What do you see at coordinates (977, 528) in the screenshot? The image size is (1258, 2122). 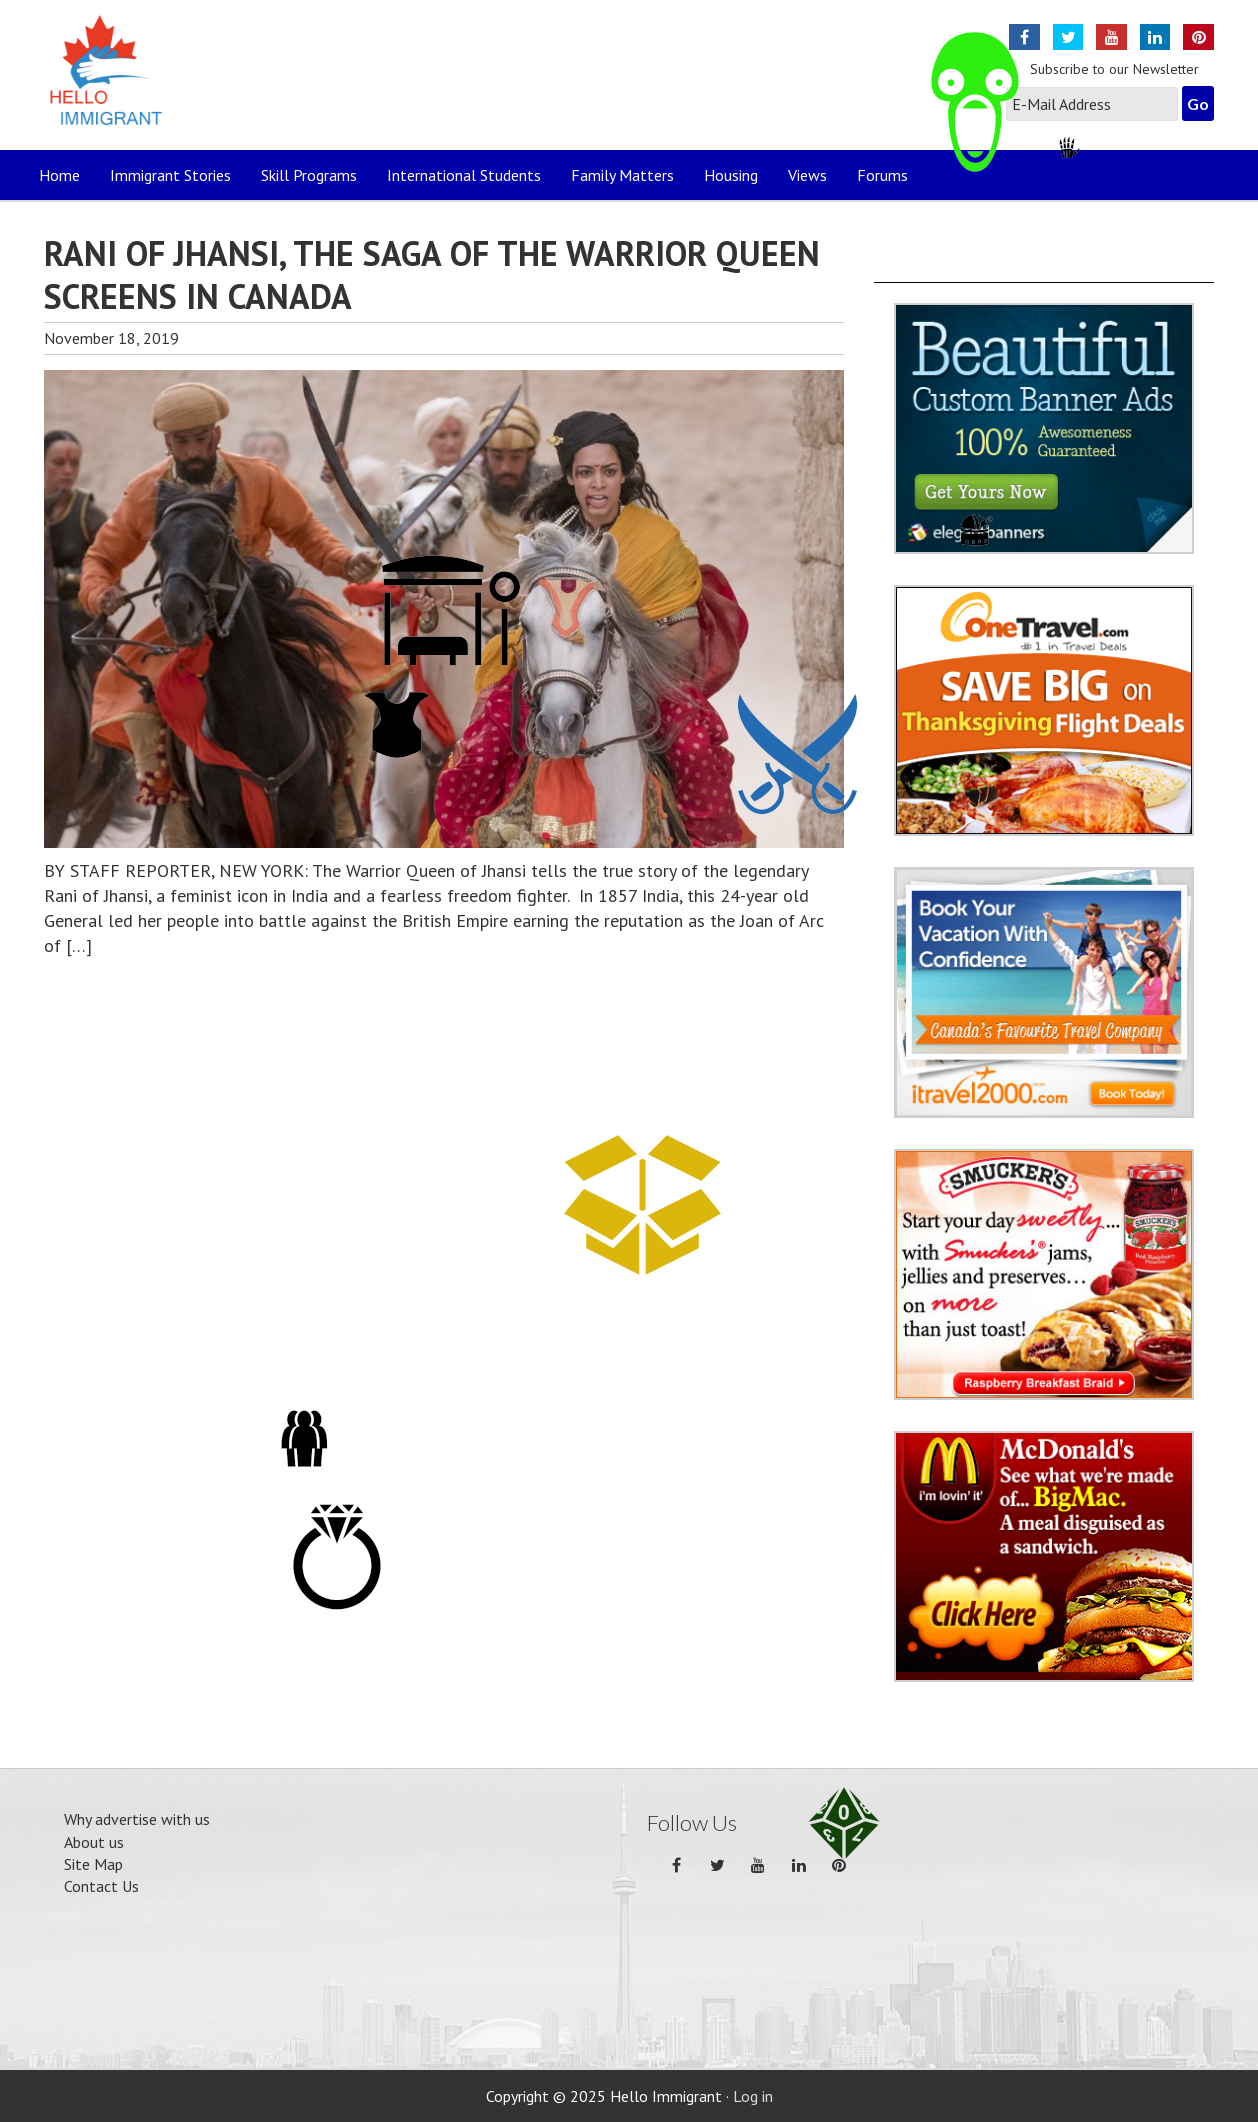 I see `access astronomy or stargazing features` at bounding box center [977, 528].